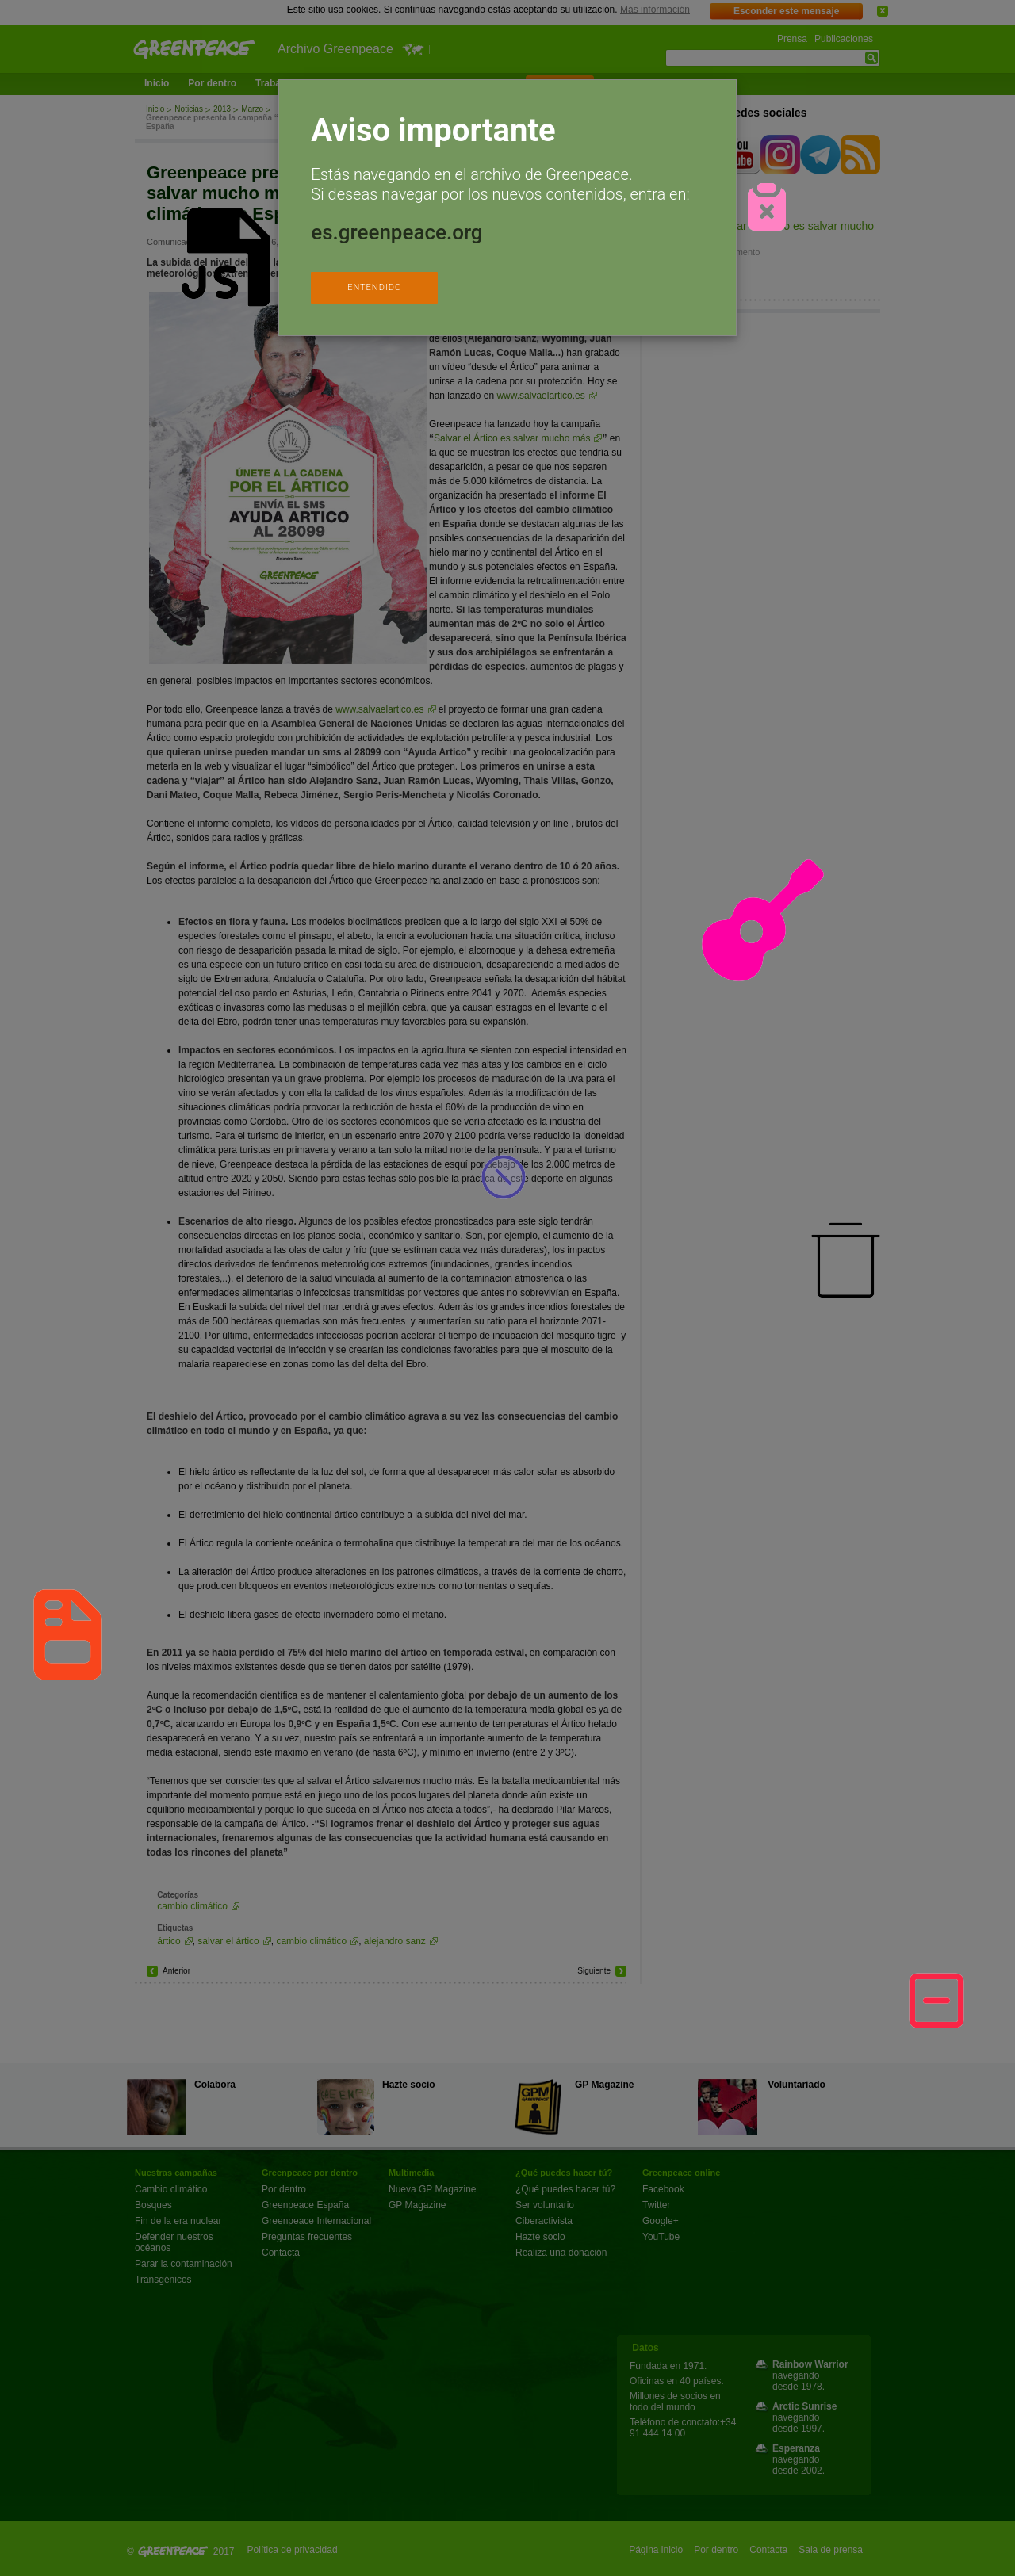 This screenshot has height=2576, width=1015. What do you see at coordinates (504, 1177) in the screenshot?
I see `indicates a prohibited or restricted action` at bounding box center [504, 1177].